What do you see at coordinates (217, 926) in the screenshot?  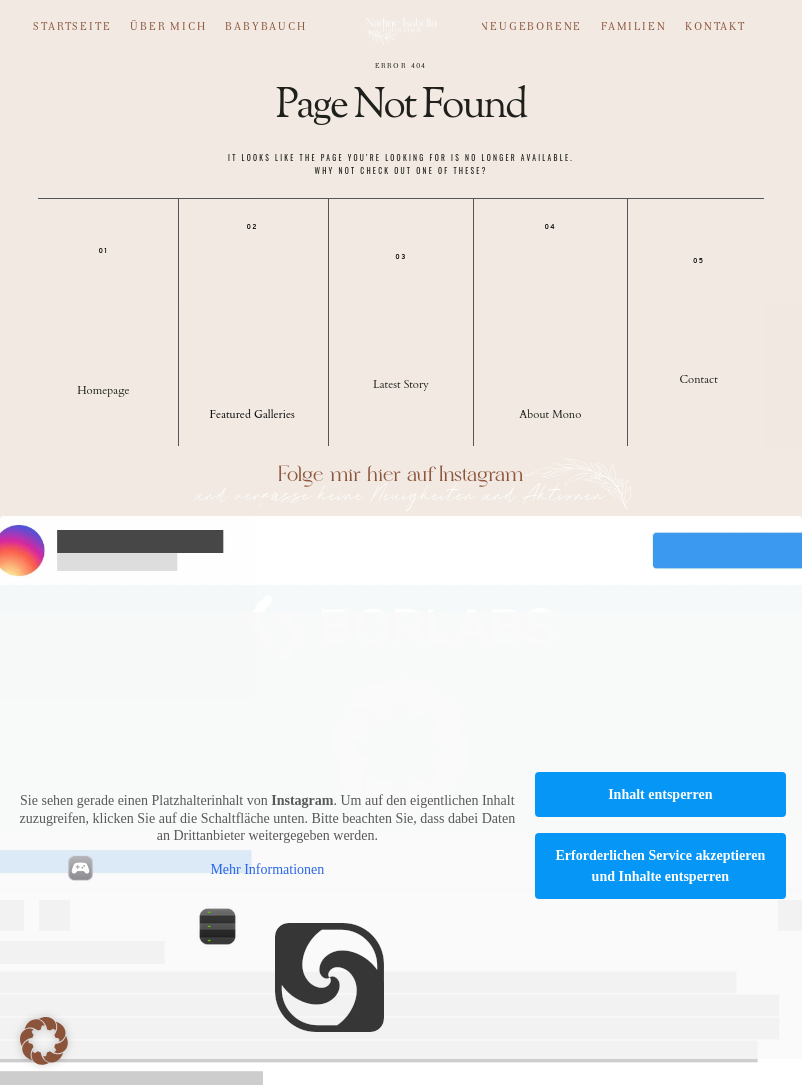 I see `access network server settings` at bounding box center [217, 926].